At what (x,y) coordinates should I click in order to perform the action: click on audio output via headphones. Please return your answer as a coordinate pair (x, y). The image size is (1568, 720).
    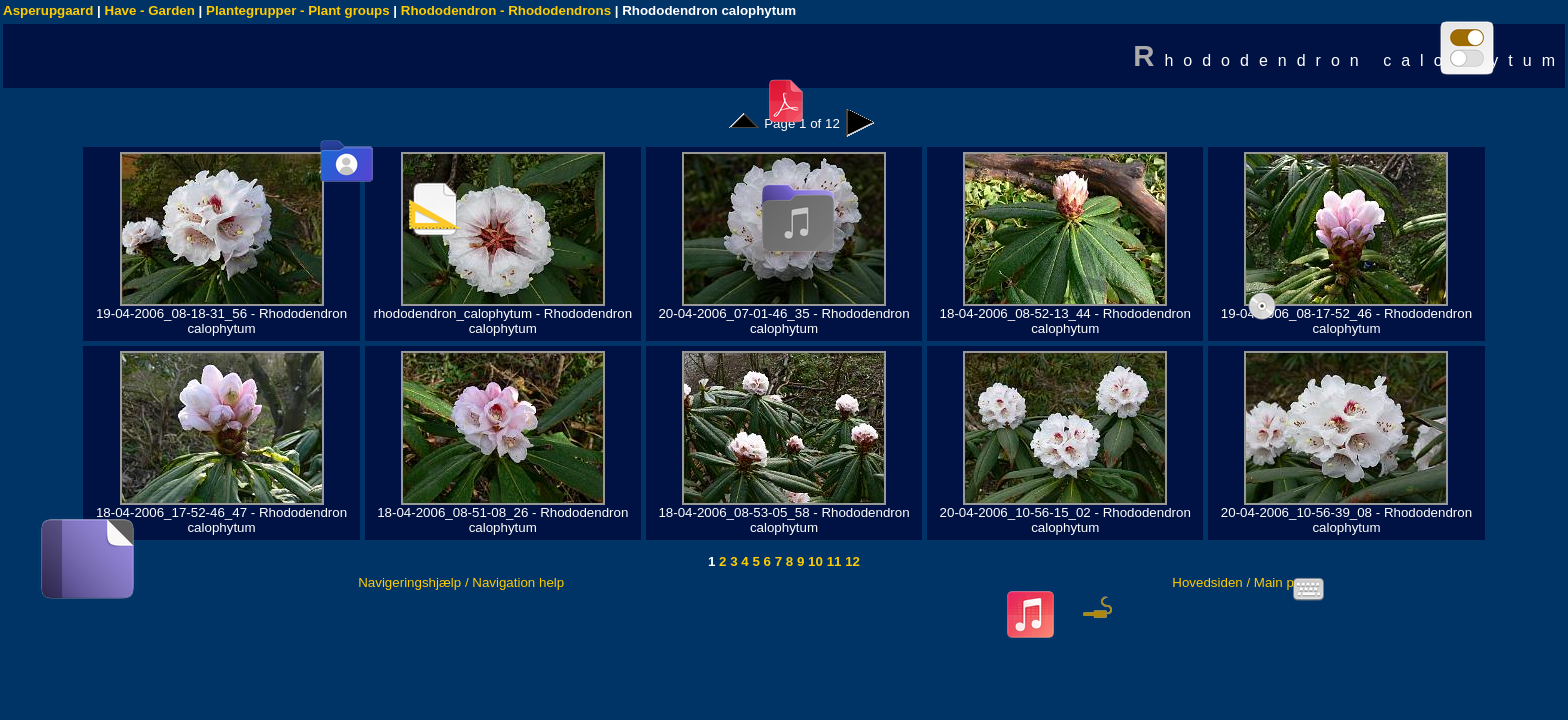
    Looking at the image, I should click on (1097, 610).